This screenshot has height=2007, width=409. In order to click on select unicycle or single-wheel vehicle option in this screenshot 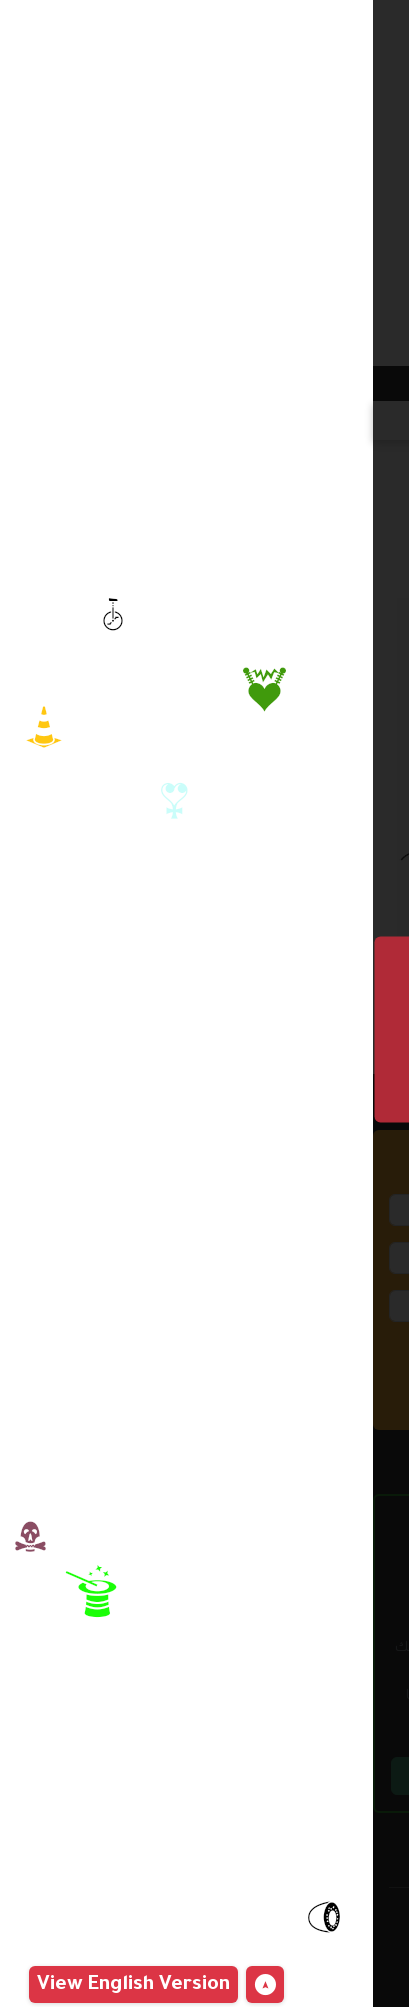, I will do `click(113, 614)`.